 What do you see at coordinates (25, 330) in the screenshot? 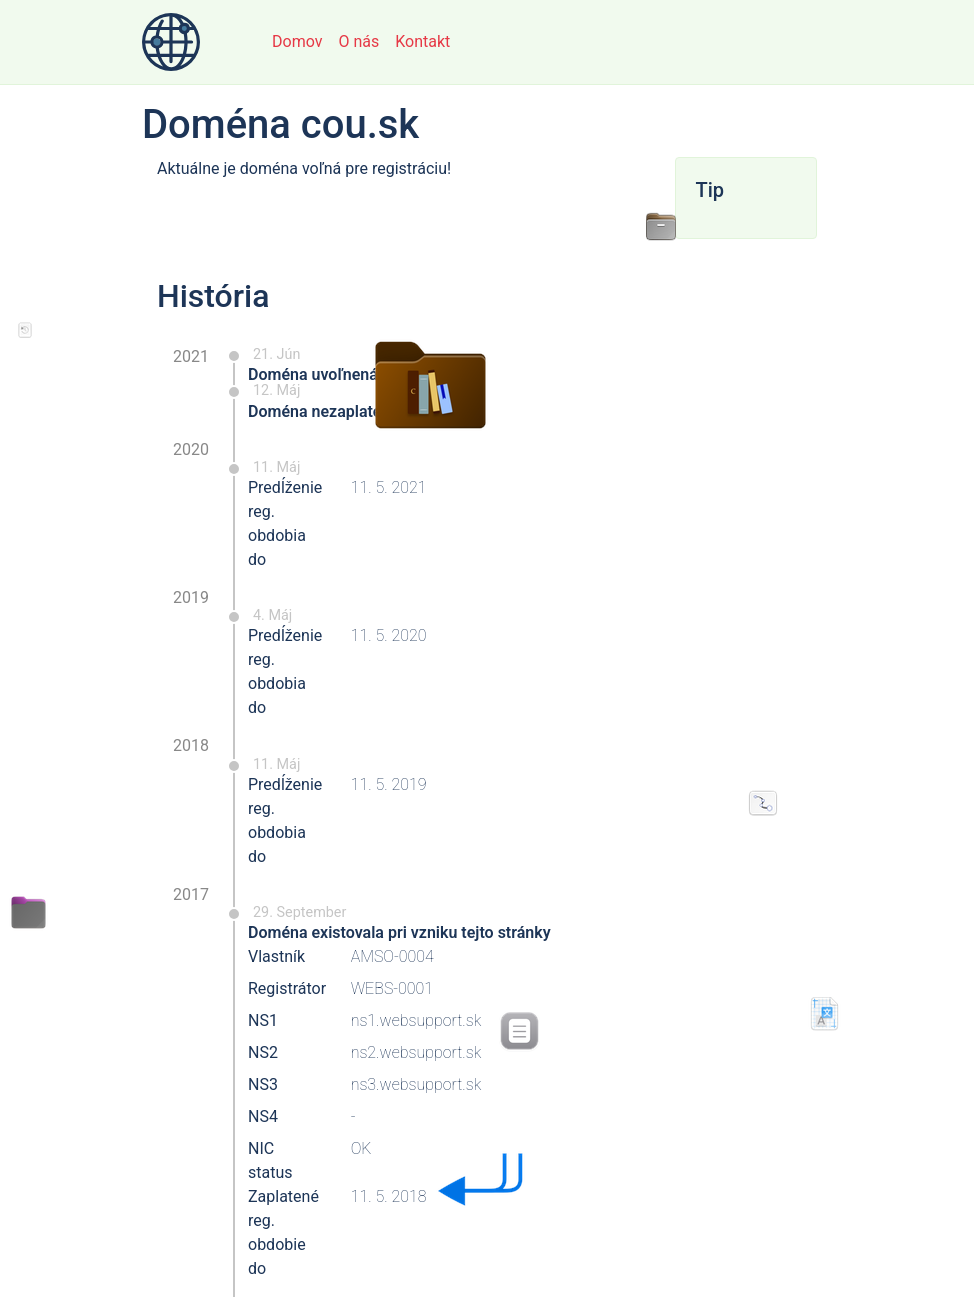
I see `a deleted file in the trash` at bounding box center [25, 330].